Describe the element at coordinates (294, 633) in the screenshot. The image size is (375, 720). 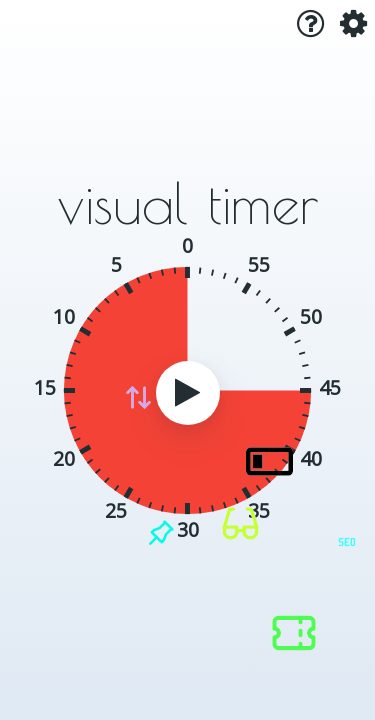
I see `view your tickets or passes` at that location.